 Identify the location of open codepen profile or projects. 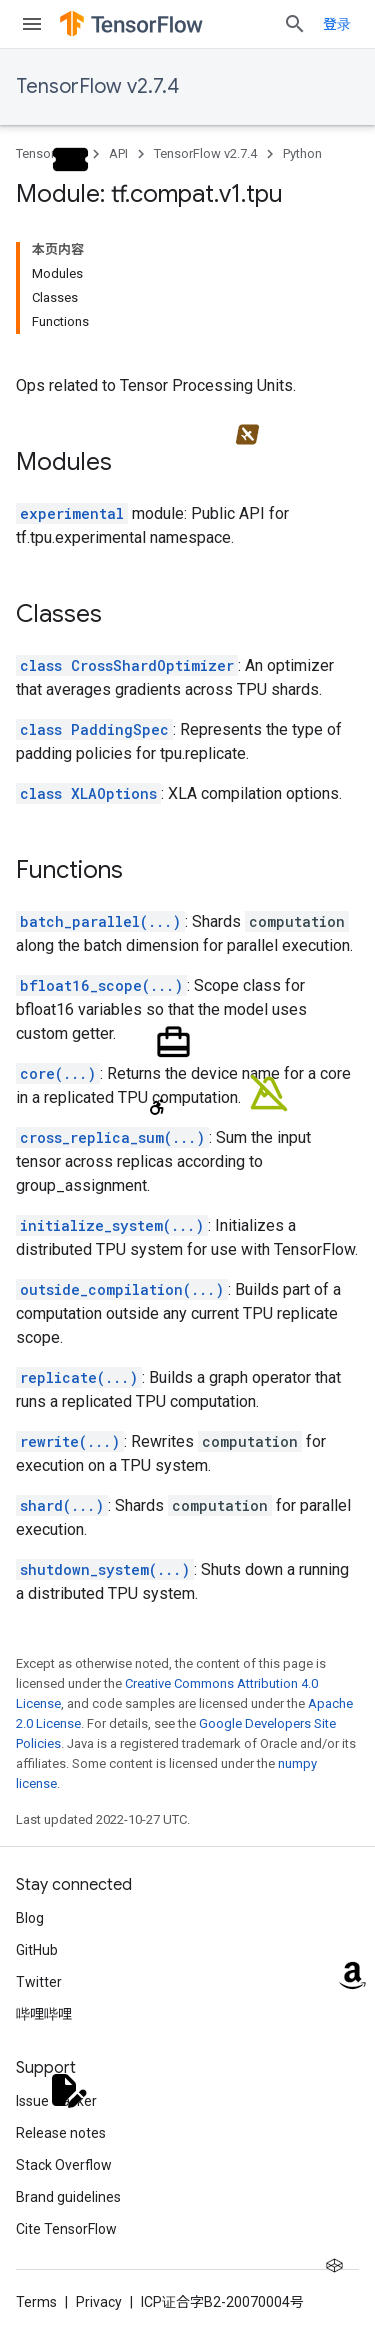
(334, 2265).